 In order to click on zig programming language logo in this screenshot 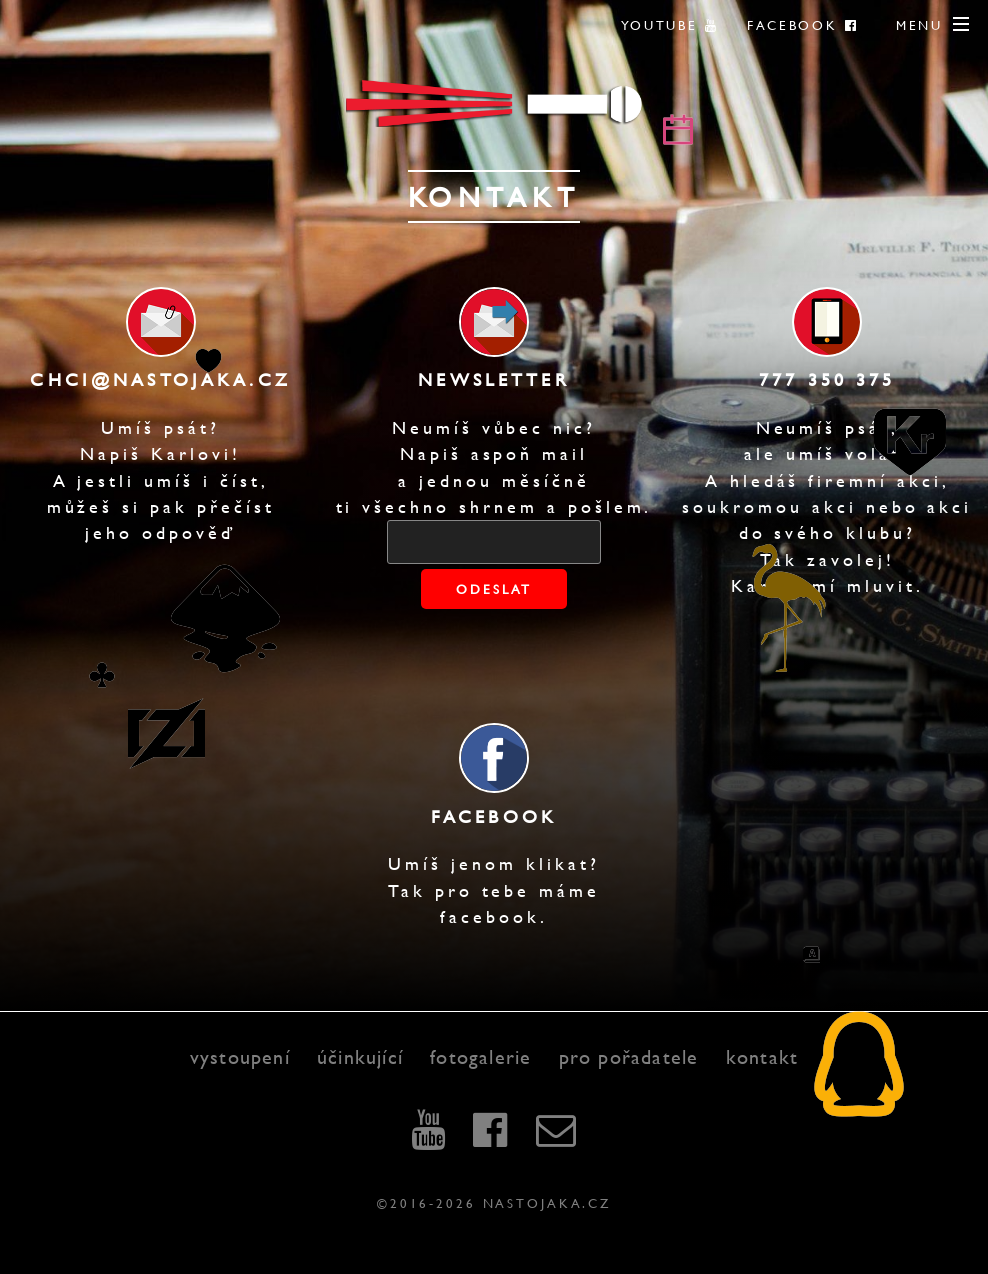, I will do `click(166, 733)`.